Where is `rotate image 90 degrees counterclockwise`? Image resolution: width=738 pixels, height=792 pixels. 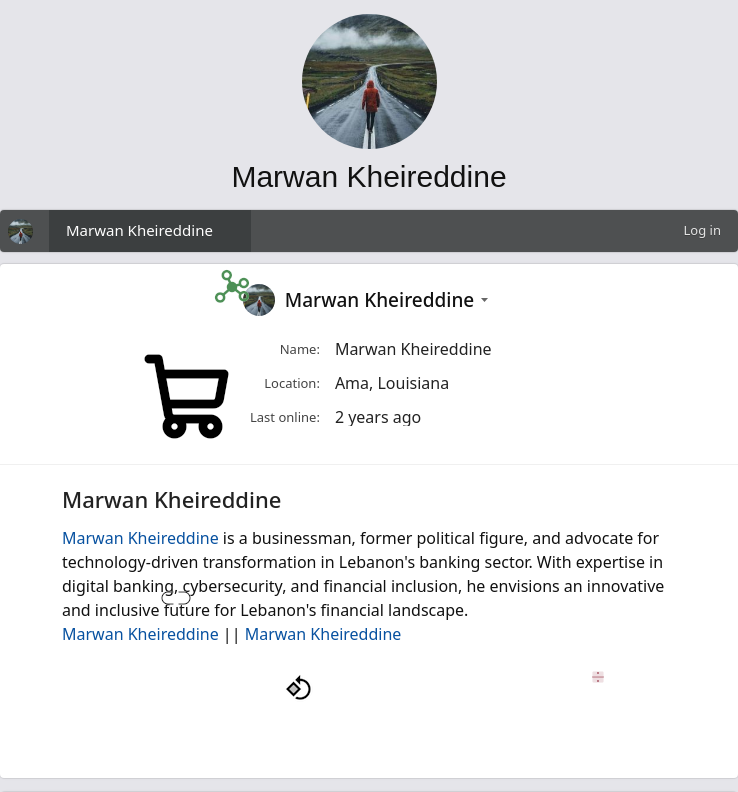
rotate image 90 degrees counterclockwise is located at coordinates (299, 688).